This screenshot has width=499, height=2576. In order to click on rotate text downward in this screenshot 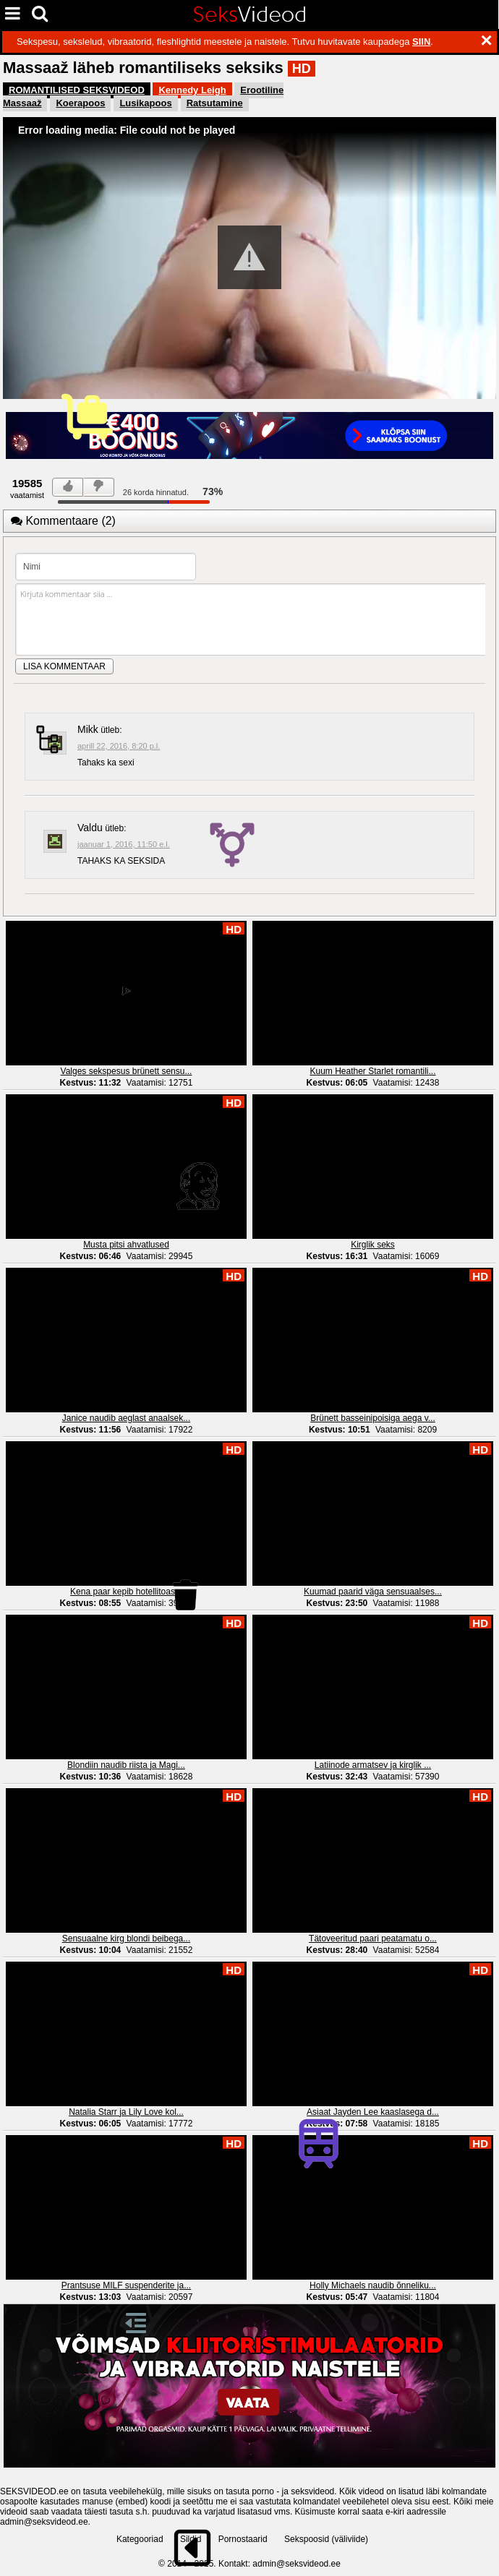, I will do `click(126, 991)`.